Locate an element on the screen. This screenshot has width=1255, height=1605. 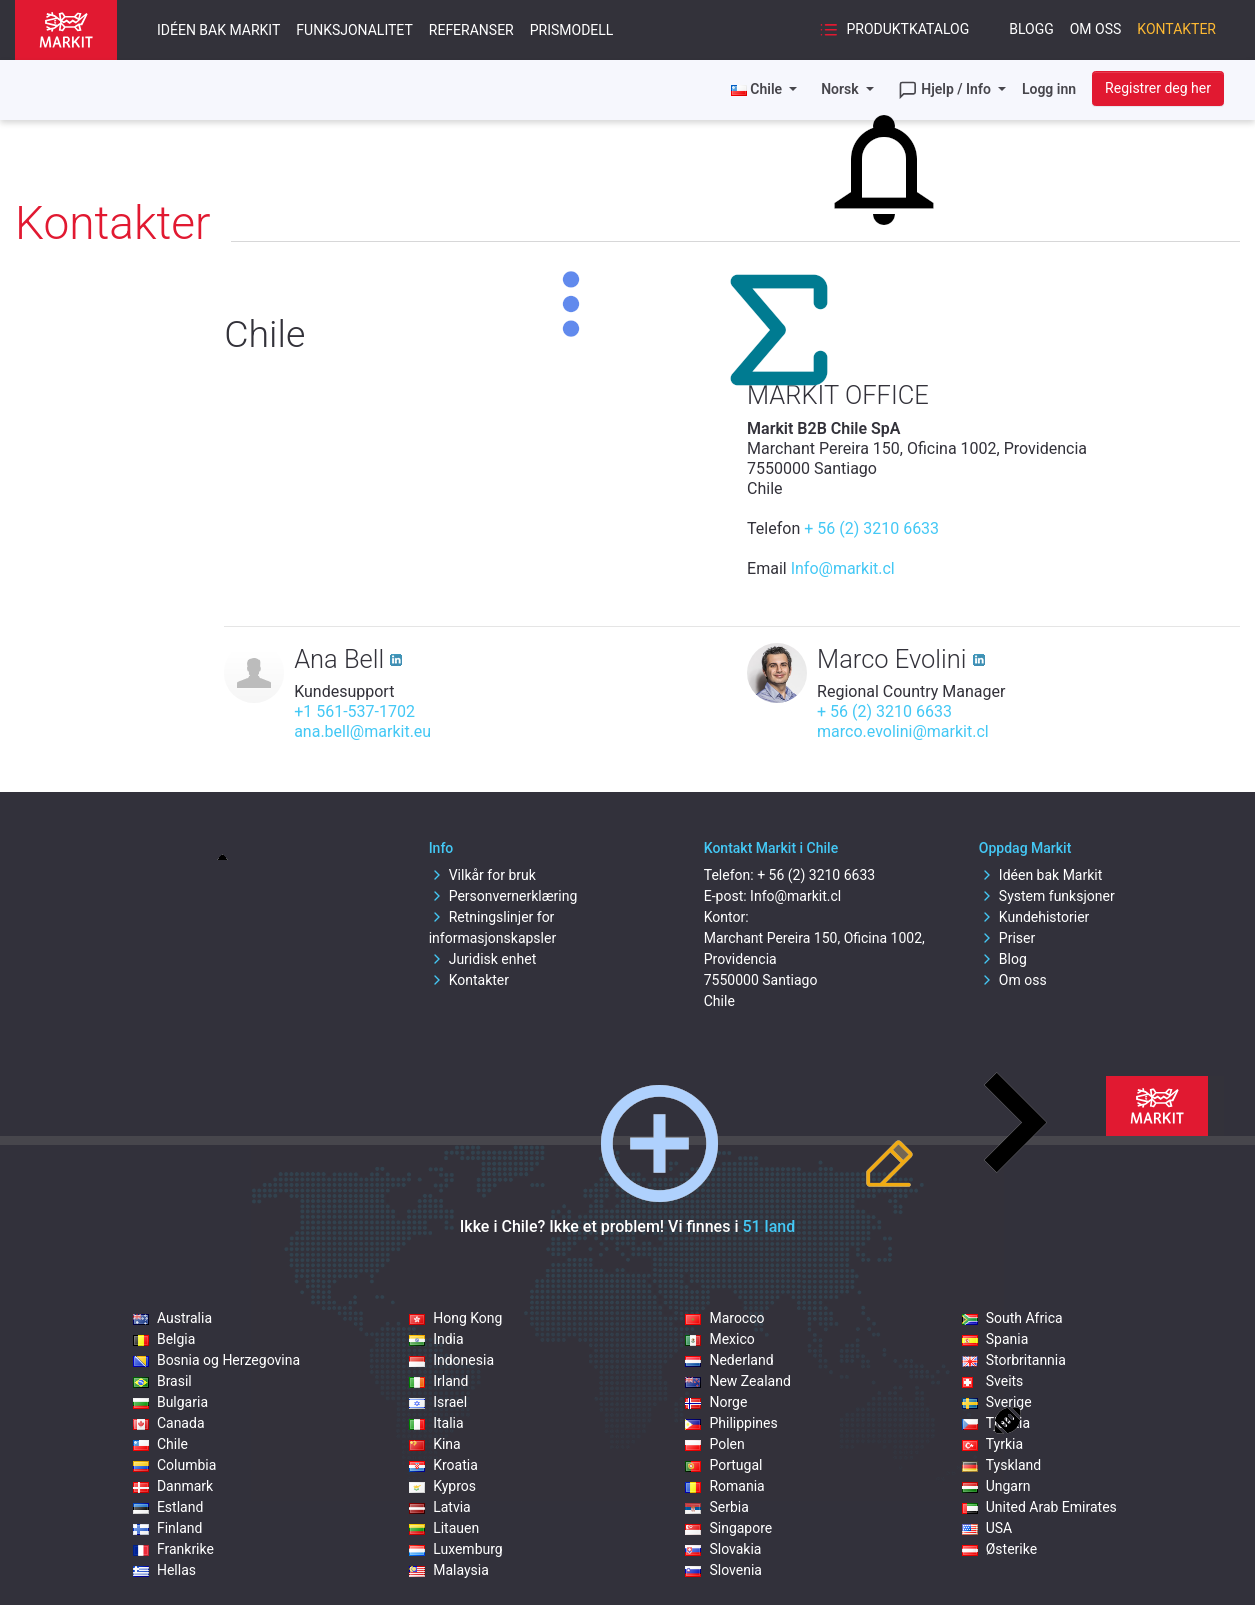
view notifications is located at coordinates (884, 170).